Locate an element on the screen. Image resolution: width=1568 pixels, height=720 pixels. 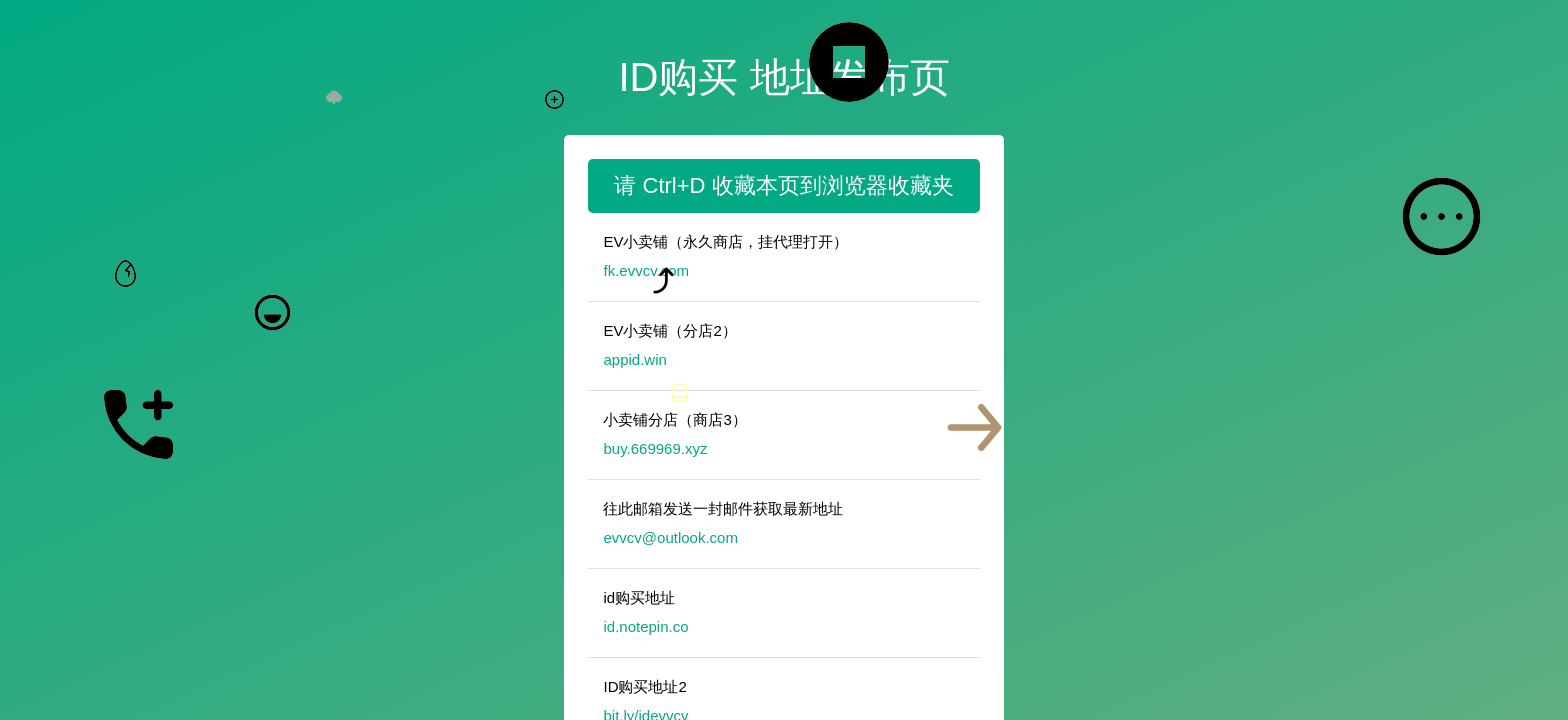
indicates a cracked or broken item is located at coordinates (125, 273).